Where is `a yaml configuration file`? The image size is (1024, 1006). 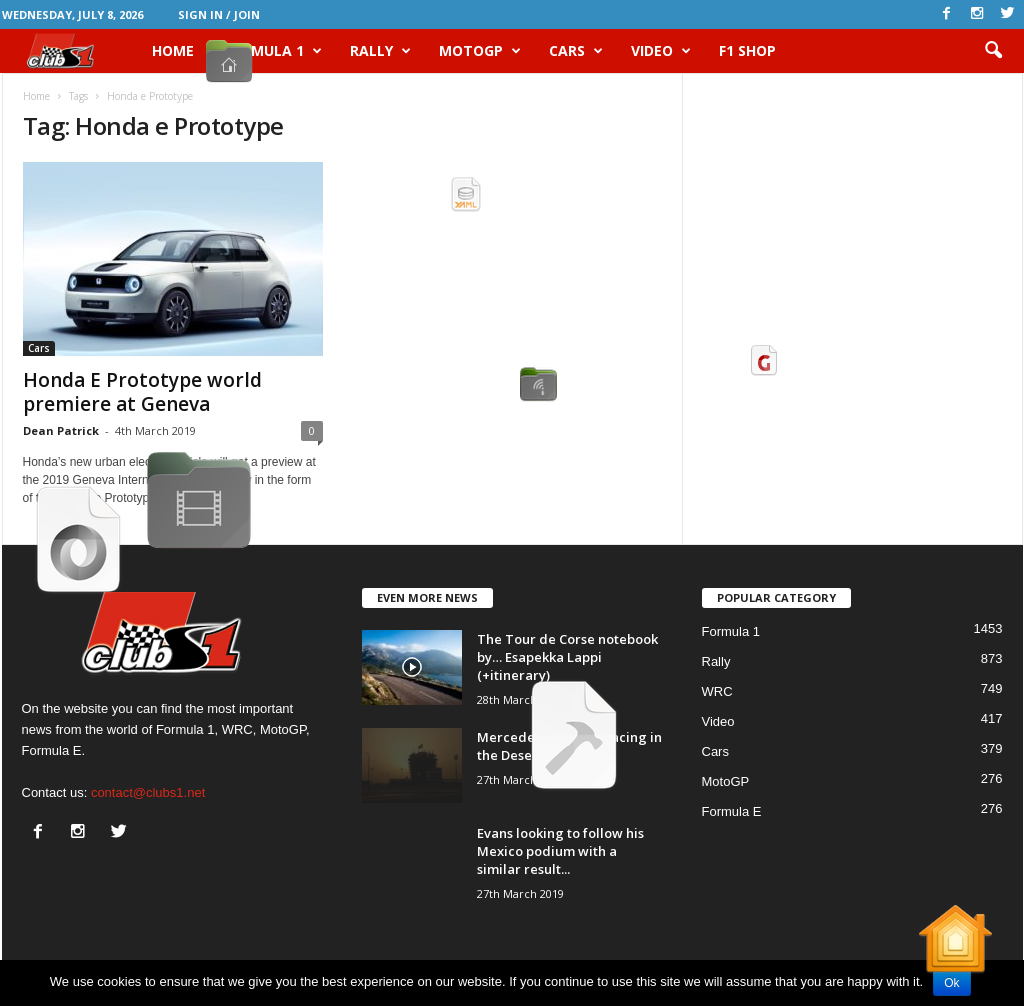 a yaml configuration file is located at coordinates (466, 194).